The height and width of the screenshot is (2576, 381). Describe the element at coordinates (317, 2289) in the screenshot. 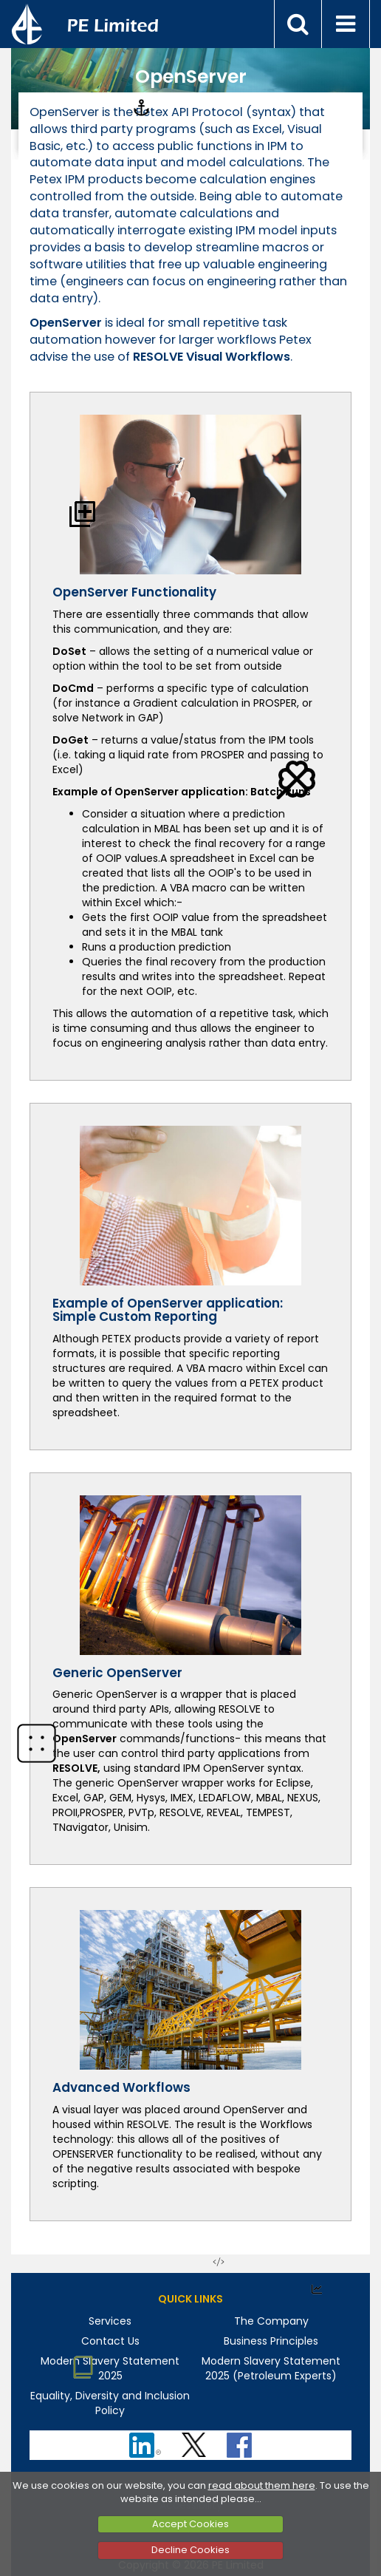

I see `view analytics or statistics` at that location.